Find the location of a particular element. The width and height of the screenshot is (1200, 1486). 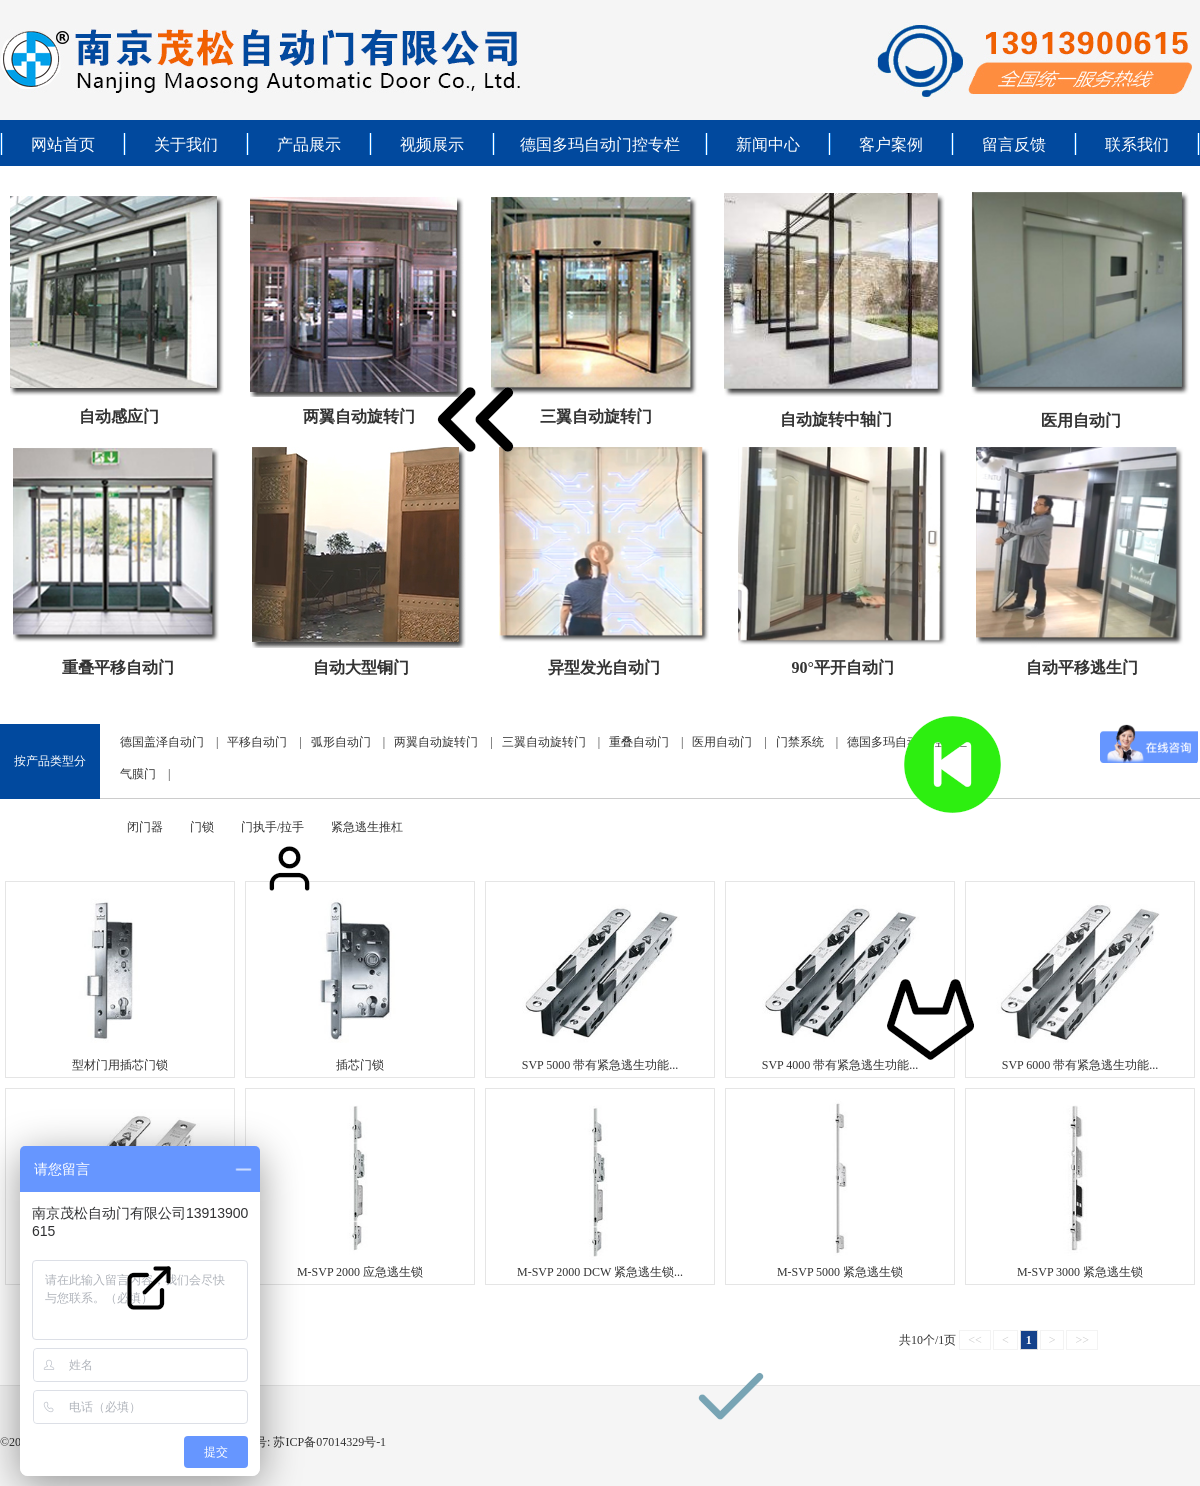

open link in a new tab or window is located at coordinates (149, 1288).